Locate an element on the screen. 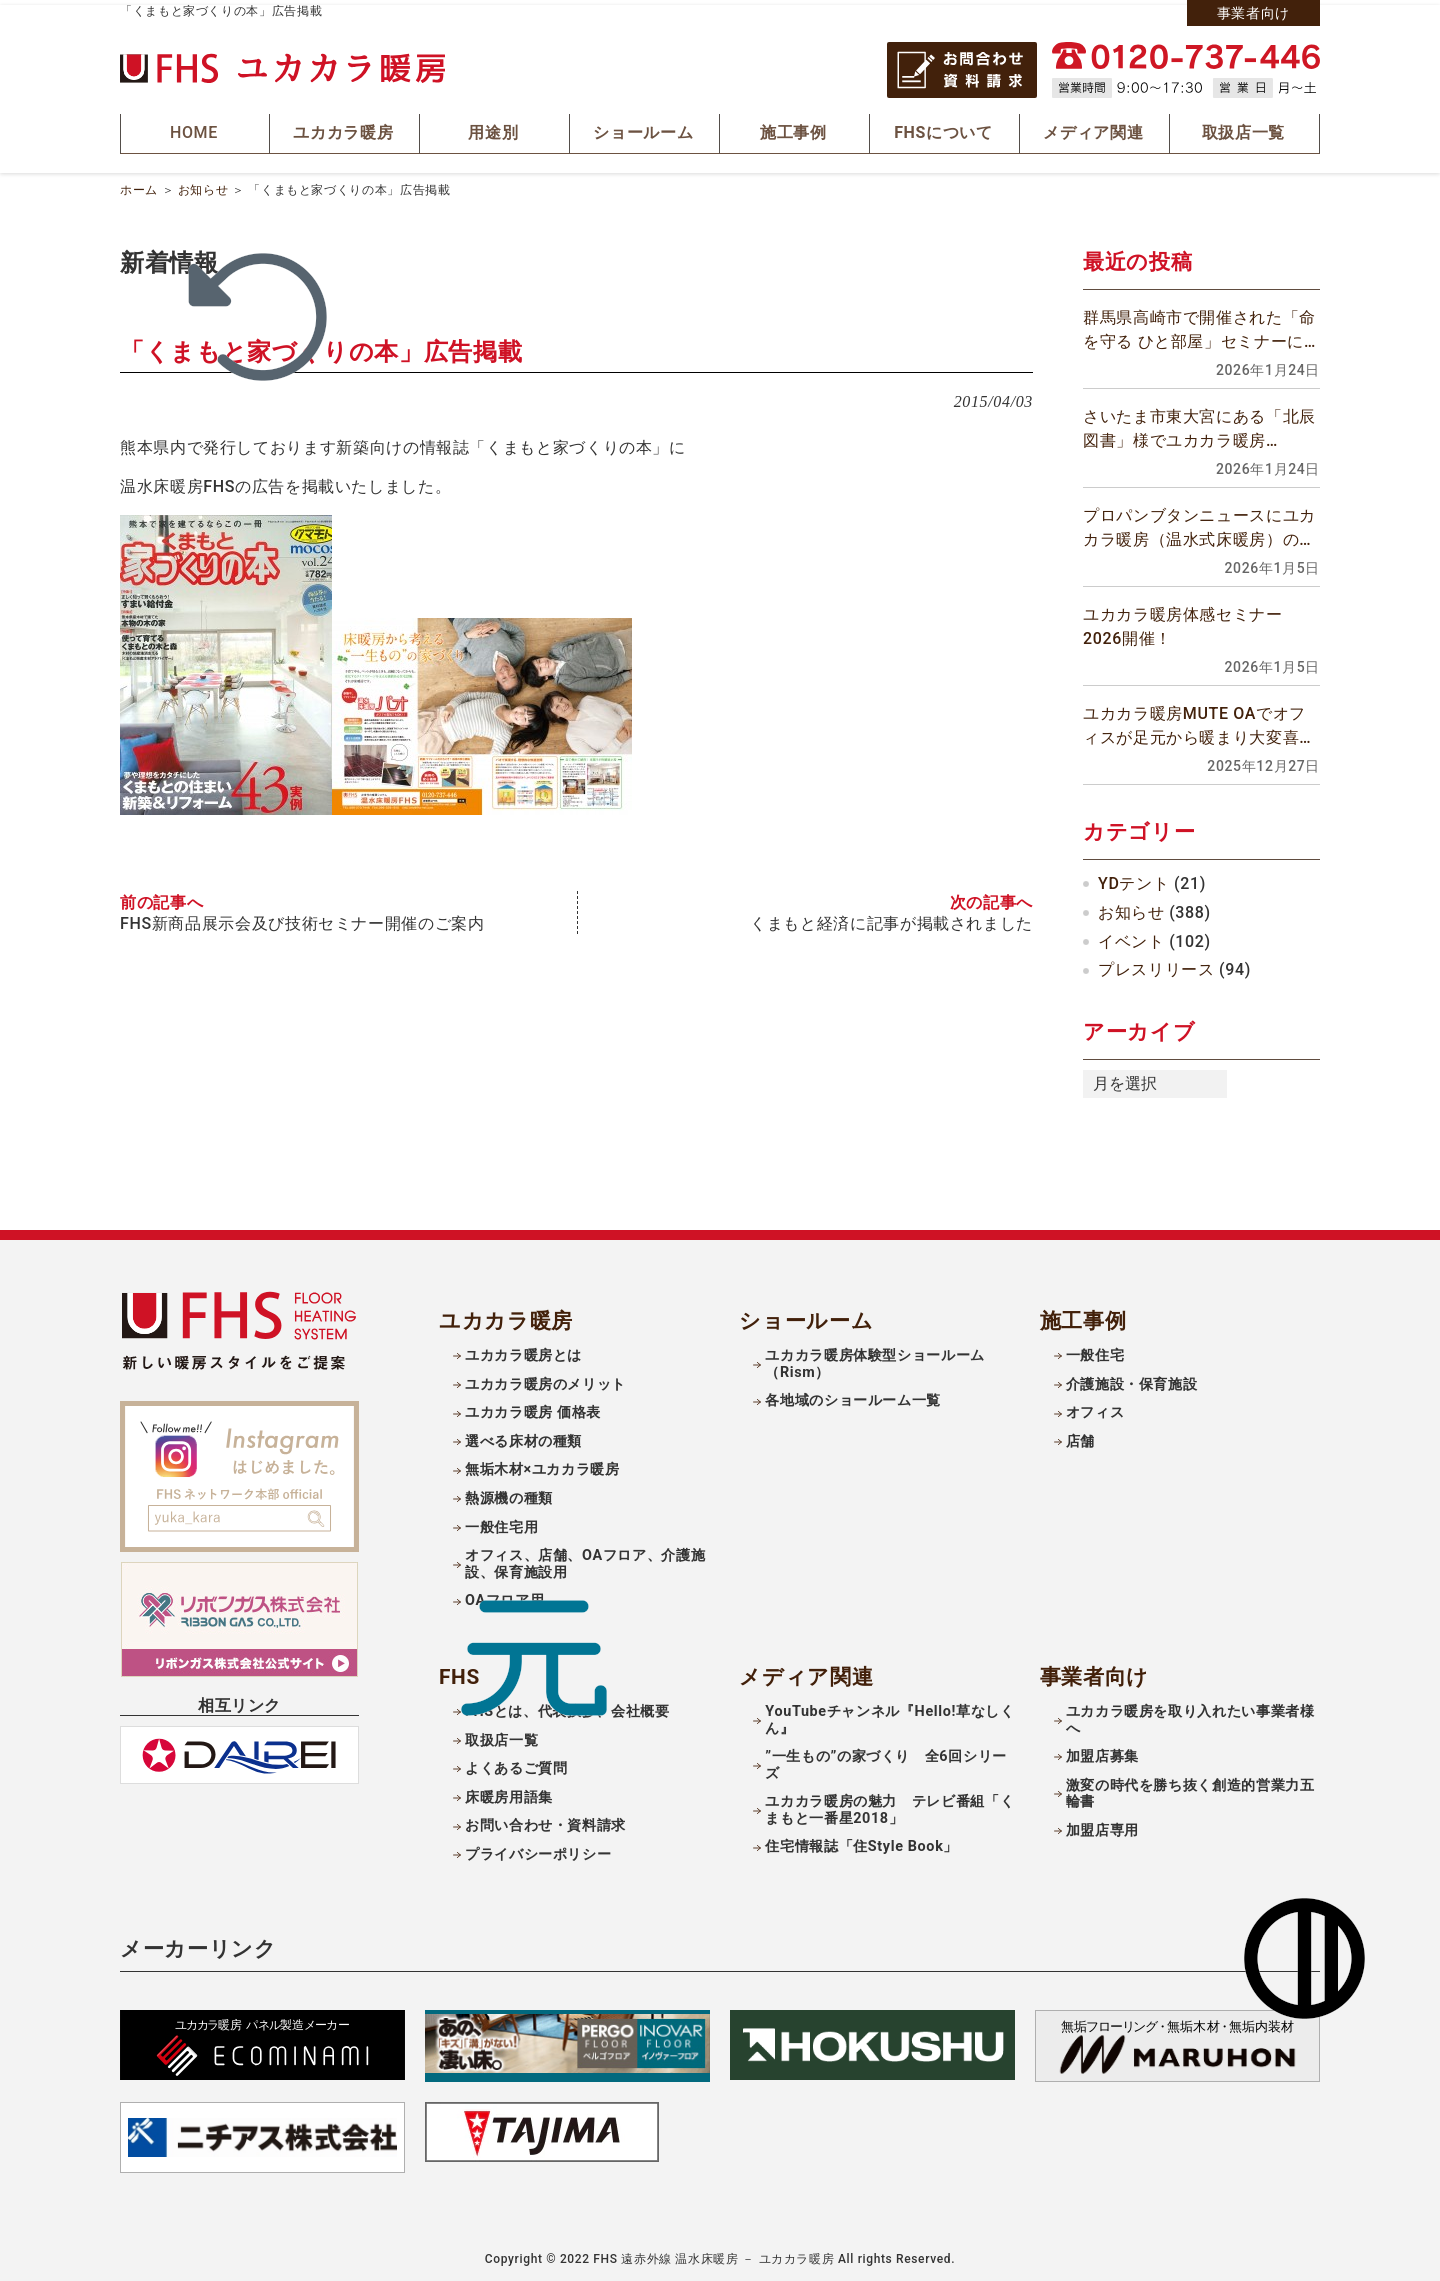 This screenshot has height=2281, width=1440. toggle between light and dark mode is located at coordinates (1304, 1958).